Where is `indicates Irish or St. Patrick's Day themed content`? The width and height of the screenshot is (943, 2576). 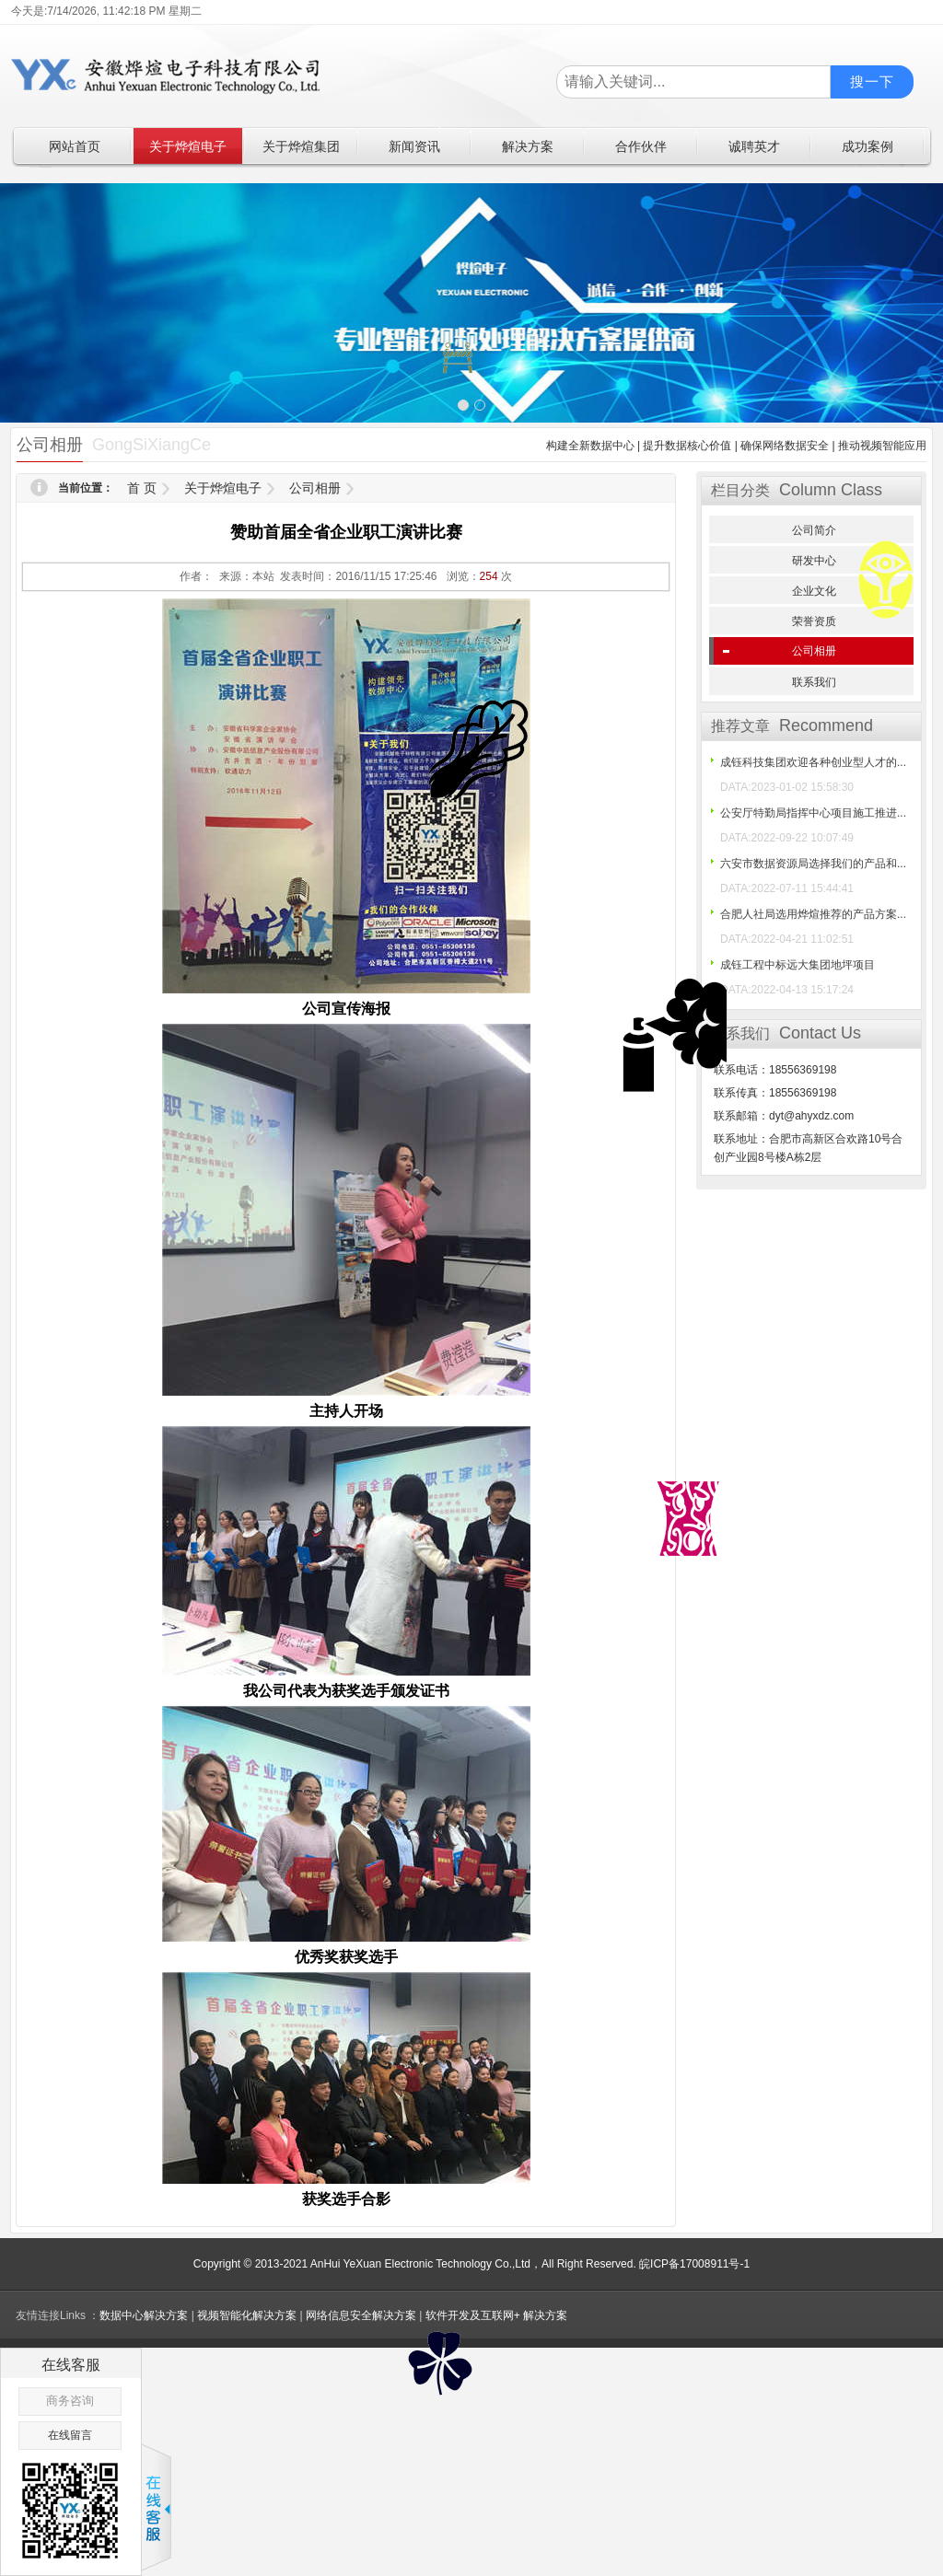
indicates Irish or St. Patrick's Day themed content is located at coordinates (440, 2363).